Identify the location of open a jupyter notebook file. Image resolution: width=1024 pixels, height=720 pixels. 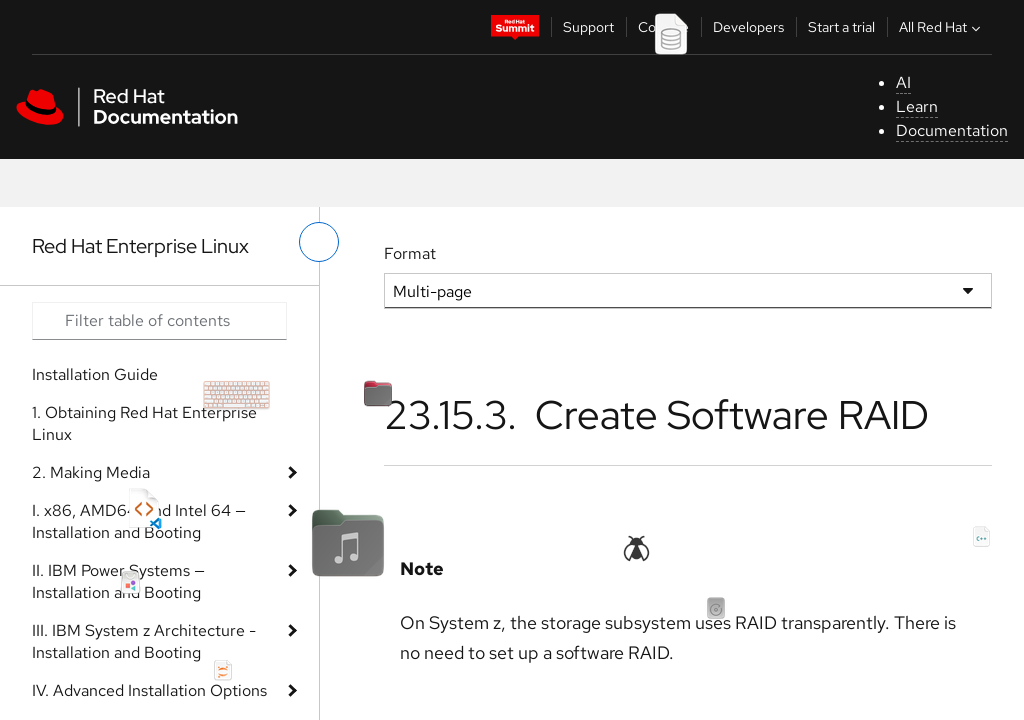
(223, 670).